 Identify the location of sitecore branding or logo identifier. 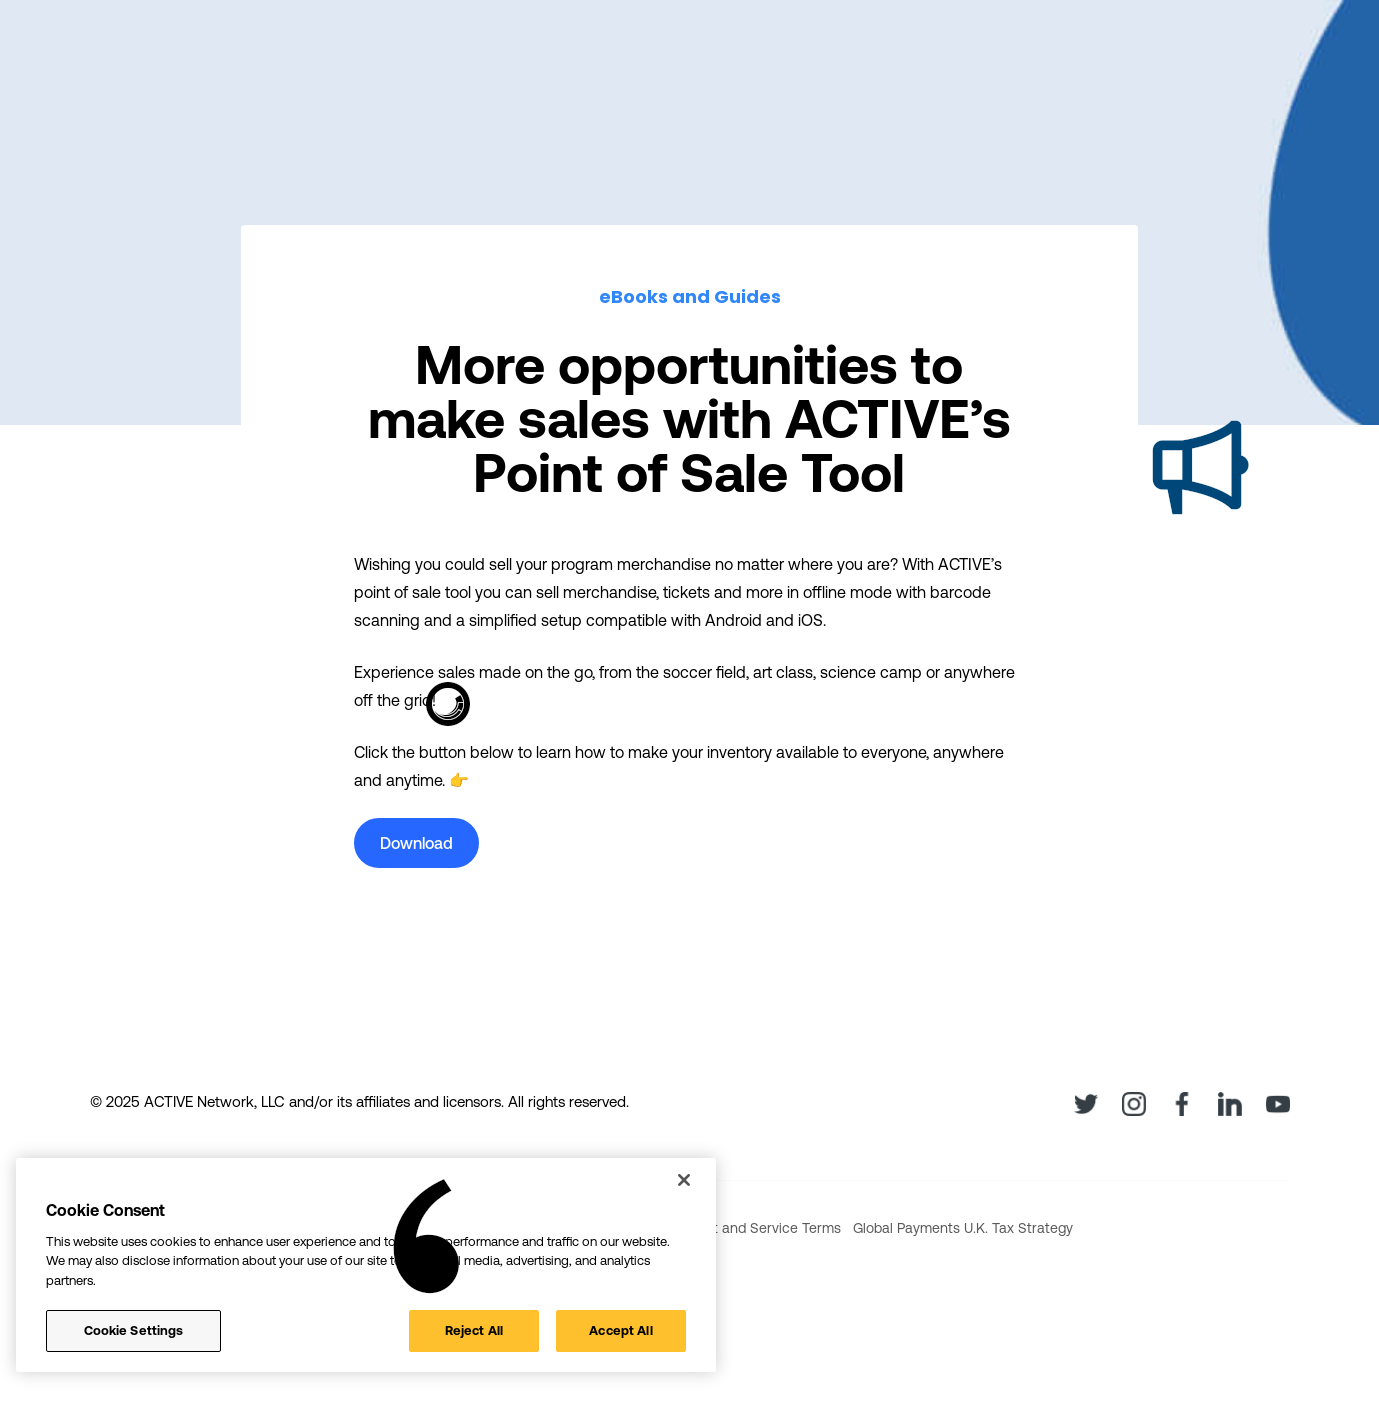
(448, 704).